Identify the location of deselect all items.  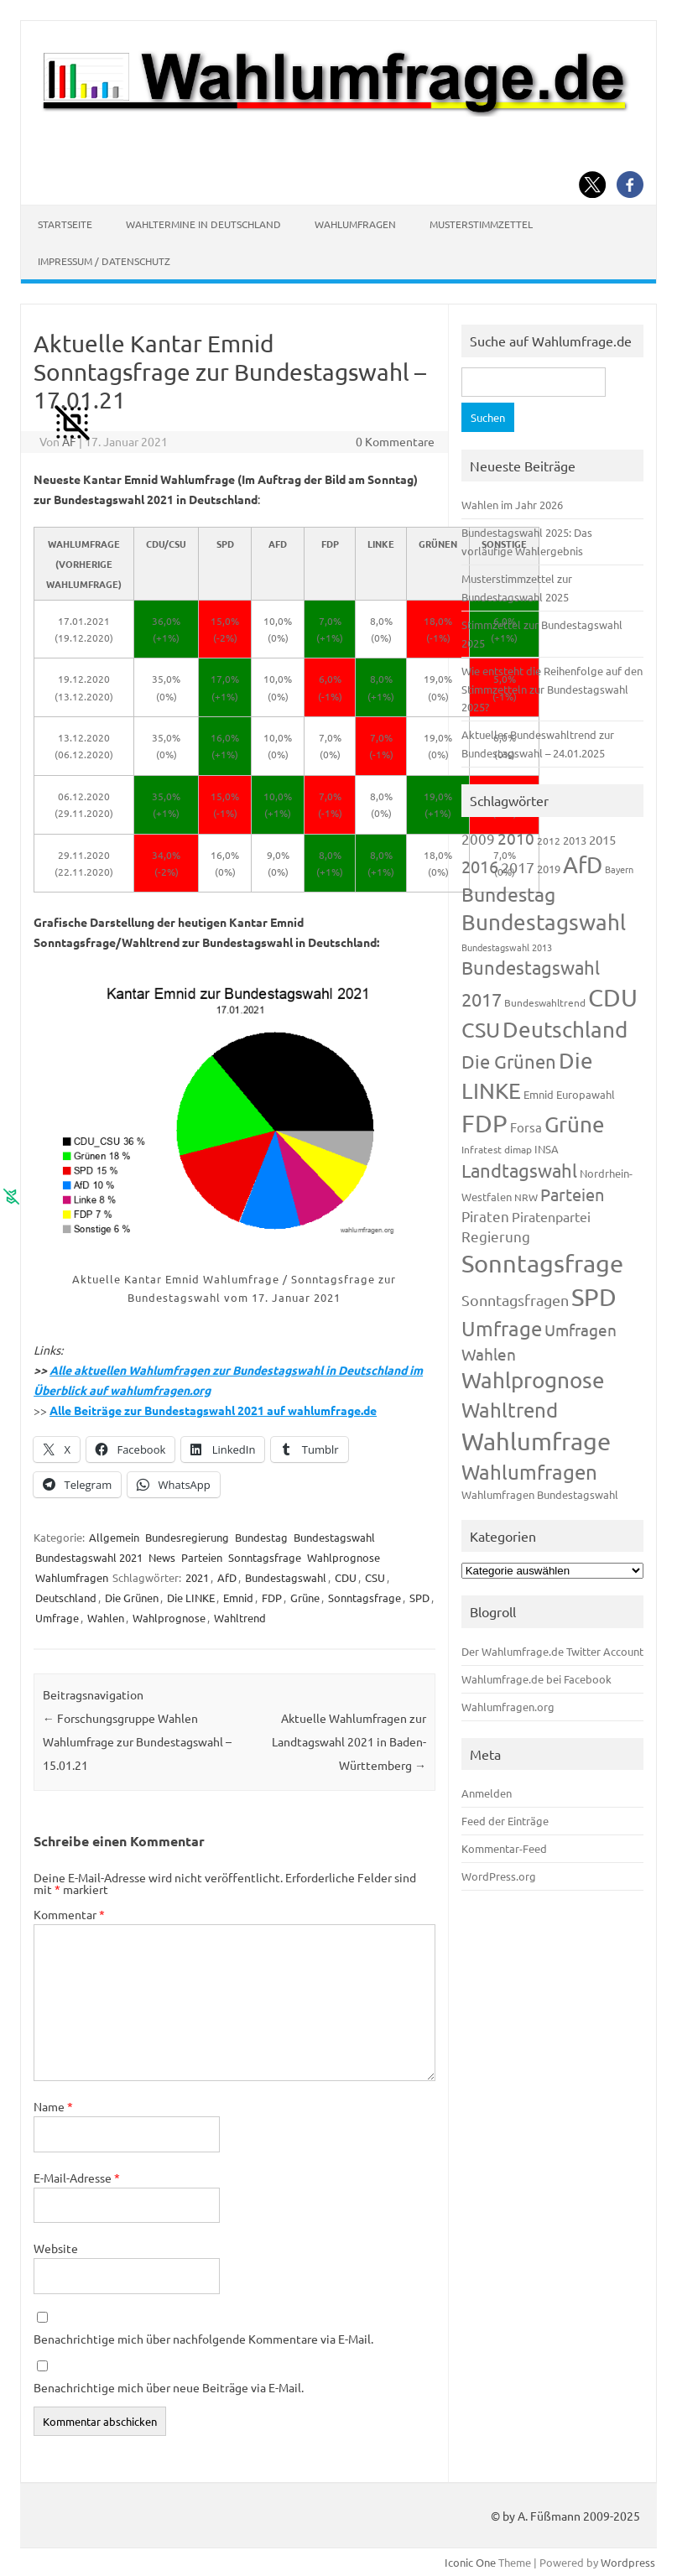
(72, 423).